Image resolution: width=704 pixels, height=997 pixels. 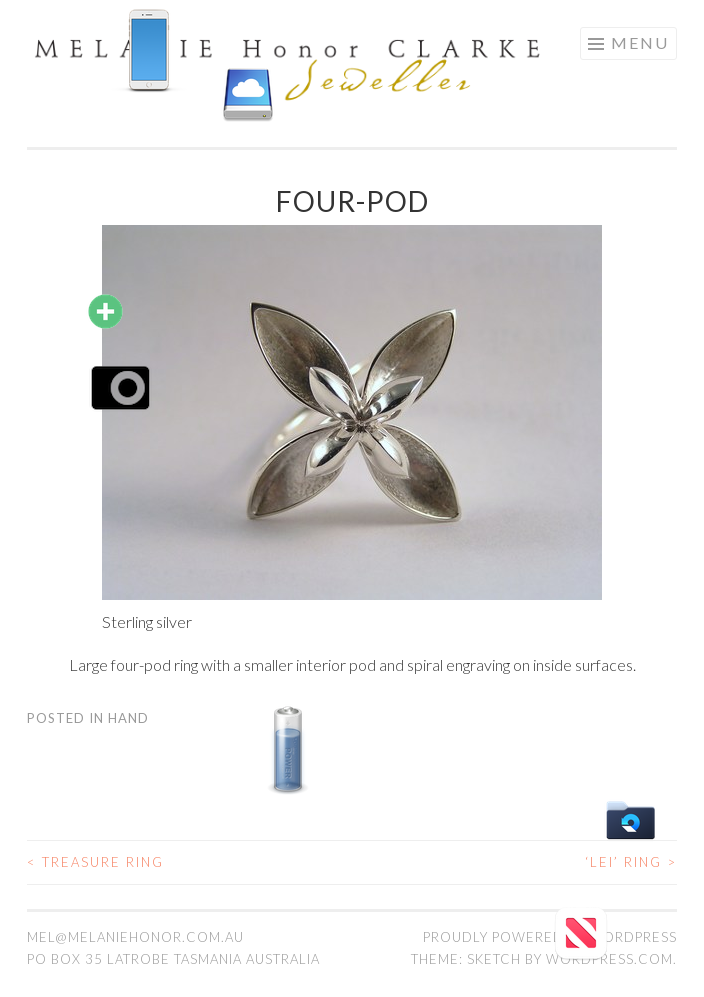 I want to click on open the apple news app, so click(x=581, y=933).